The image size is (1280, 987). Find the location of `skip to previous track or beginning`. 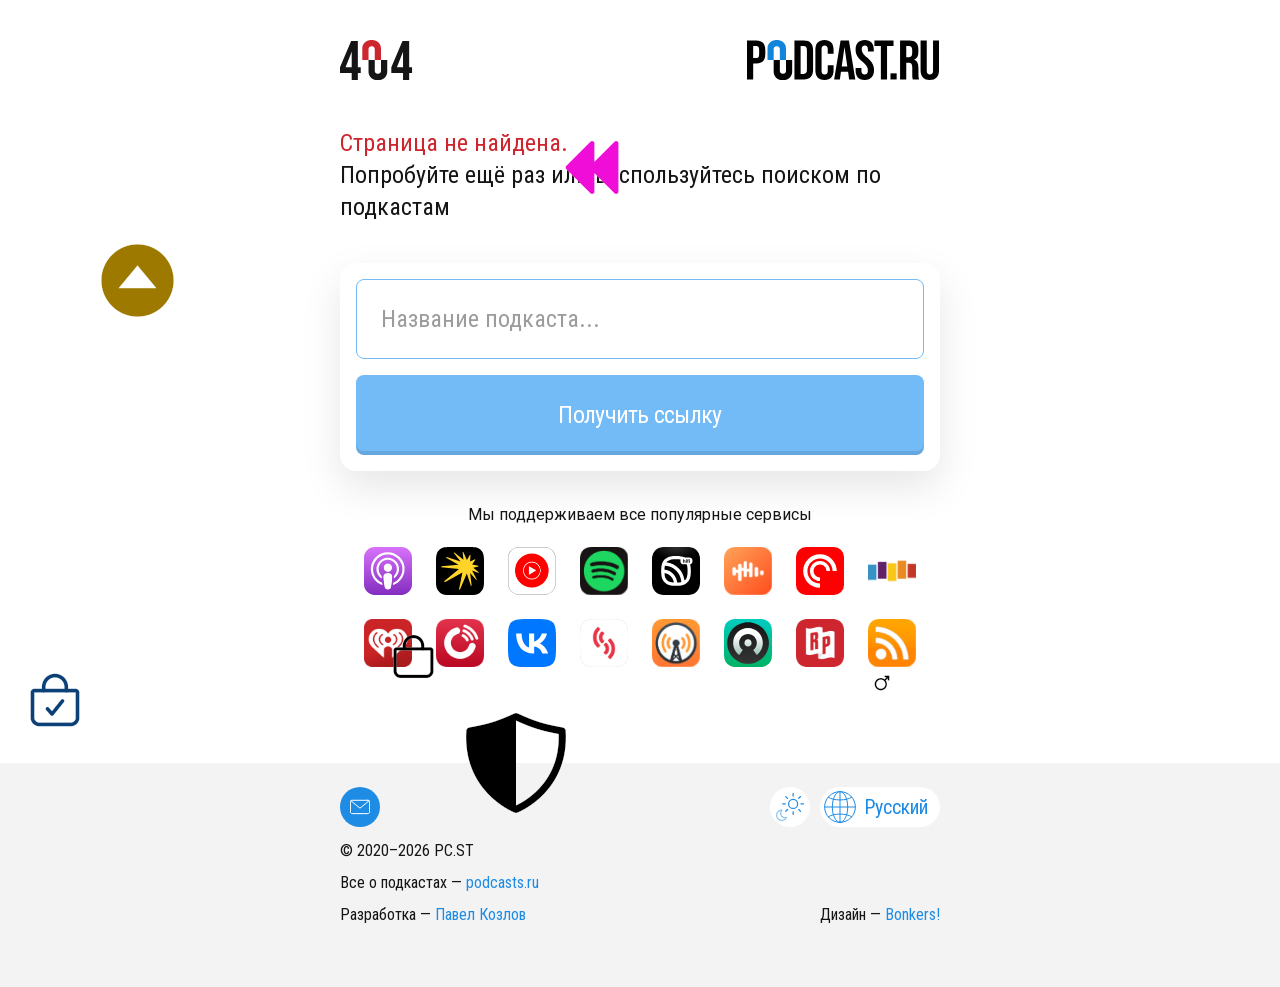

skip to previous track or beginning is located at coordinates (594, 167).